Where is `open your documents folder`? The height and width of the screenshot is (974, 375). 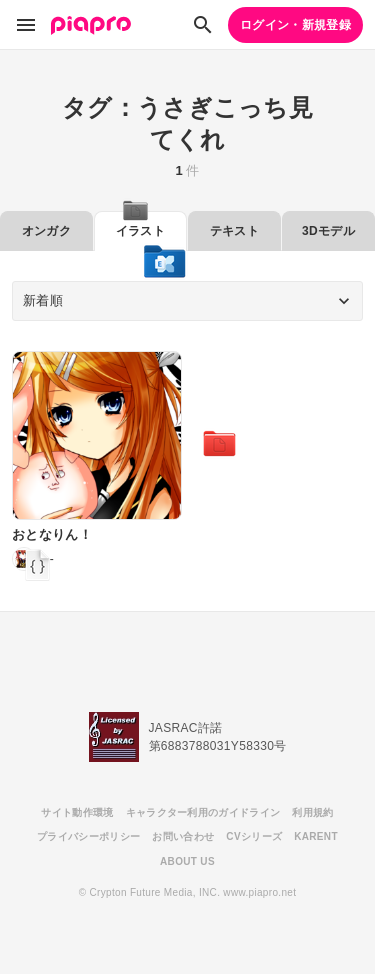
open your documents folder is located at coordinates (135, 210).